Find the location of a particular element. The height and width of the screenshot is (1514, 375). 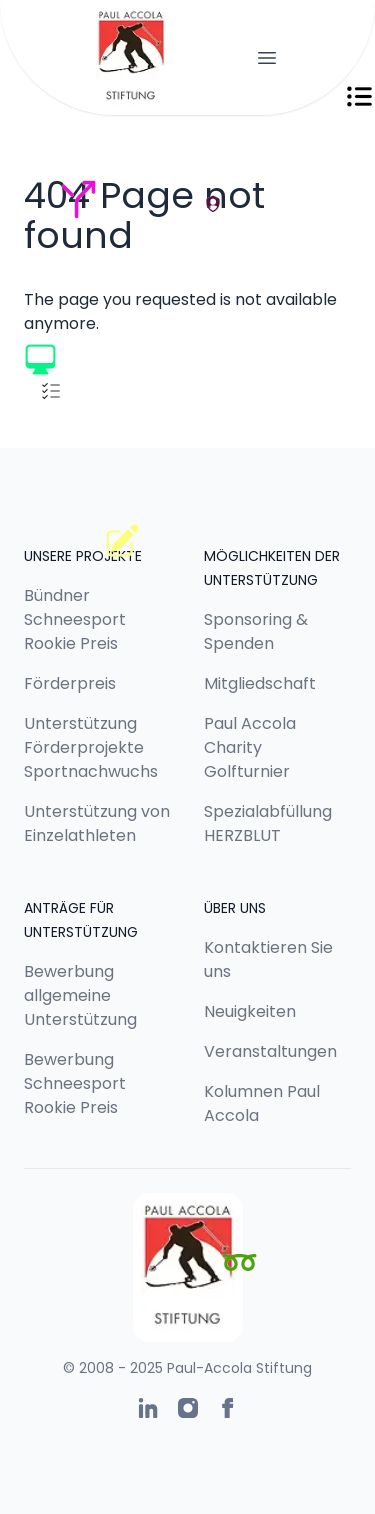

view items in a bulleted list format is located at coordinates (359, 96).